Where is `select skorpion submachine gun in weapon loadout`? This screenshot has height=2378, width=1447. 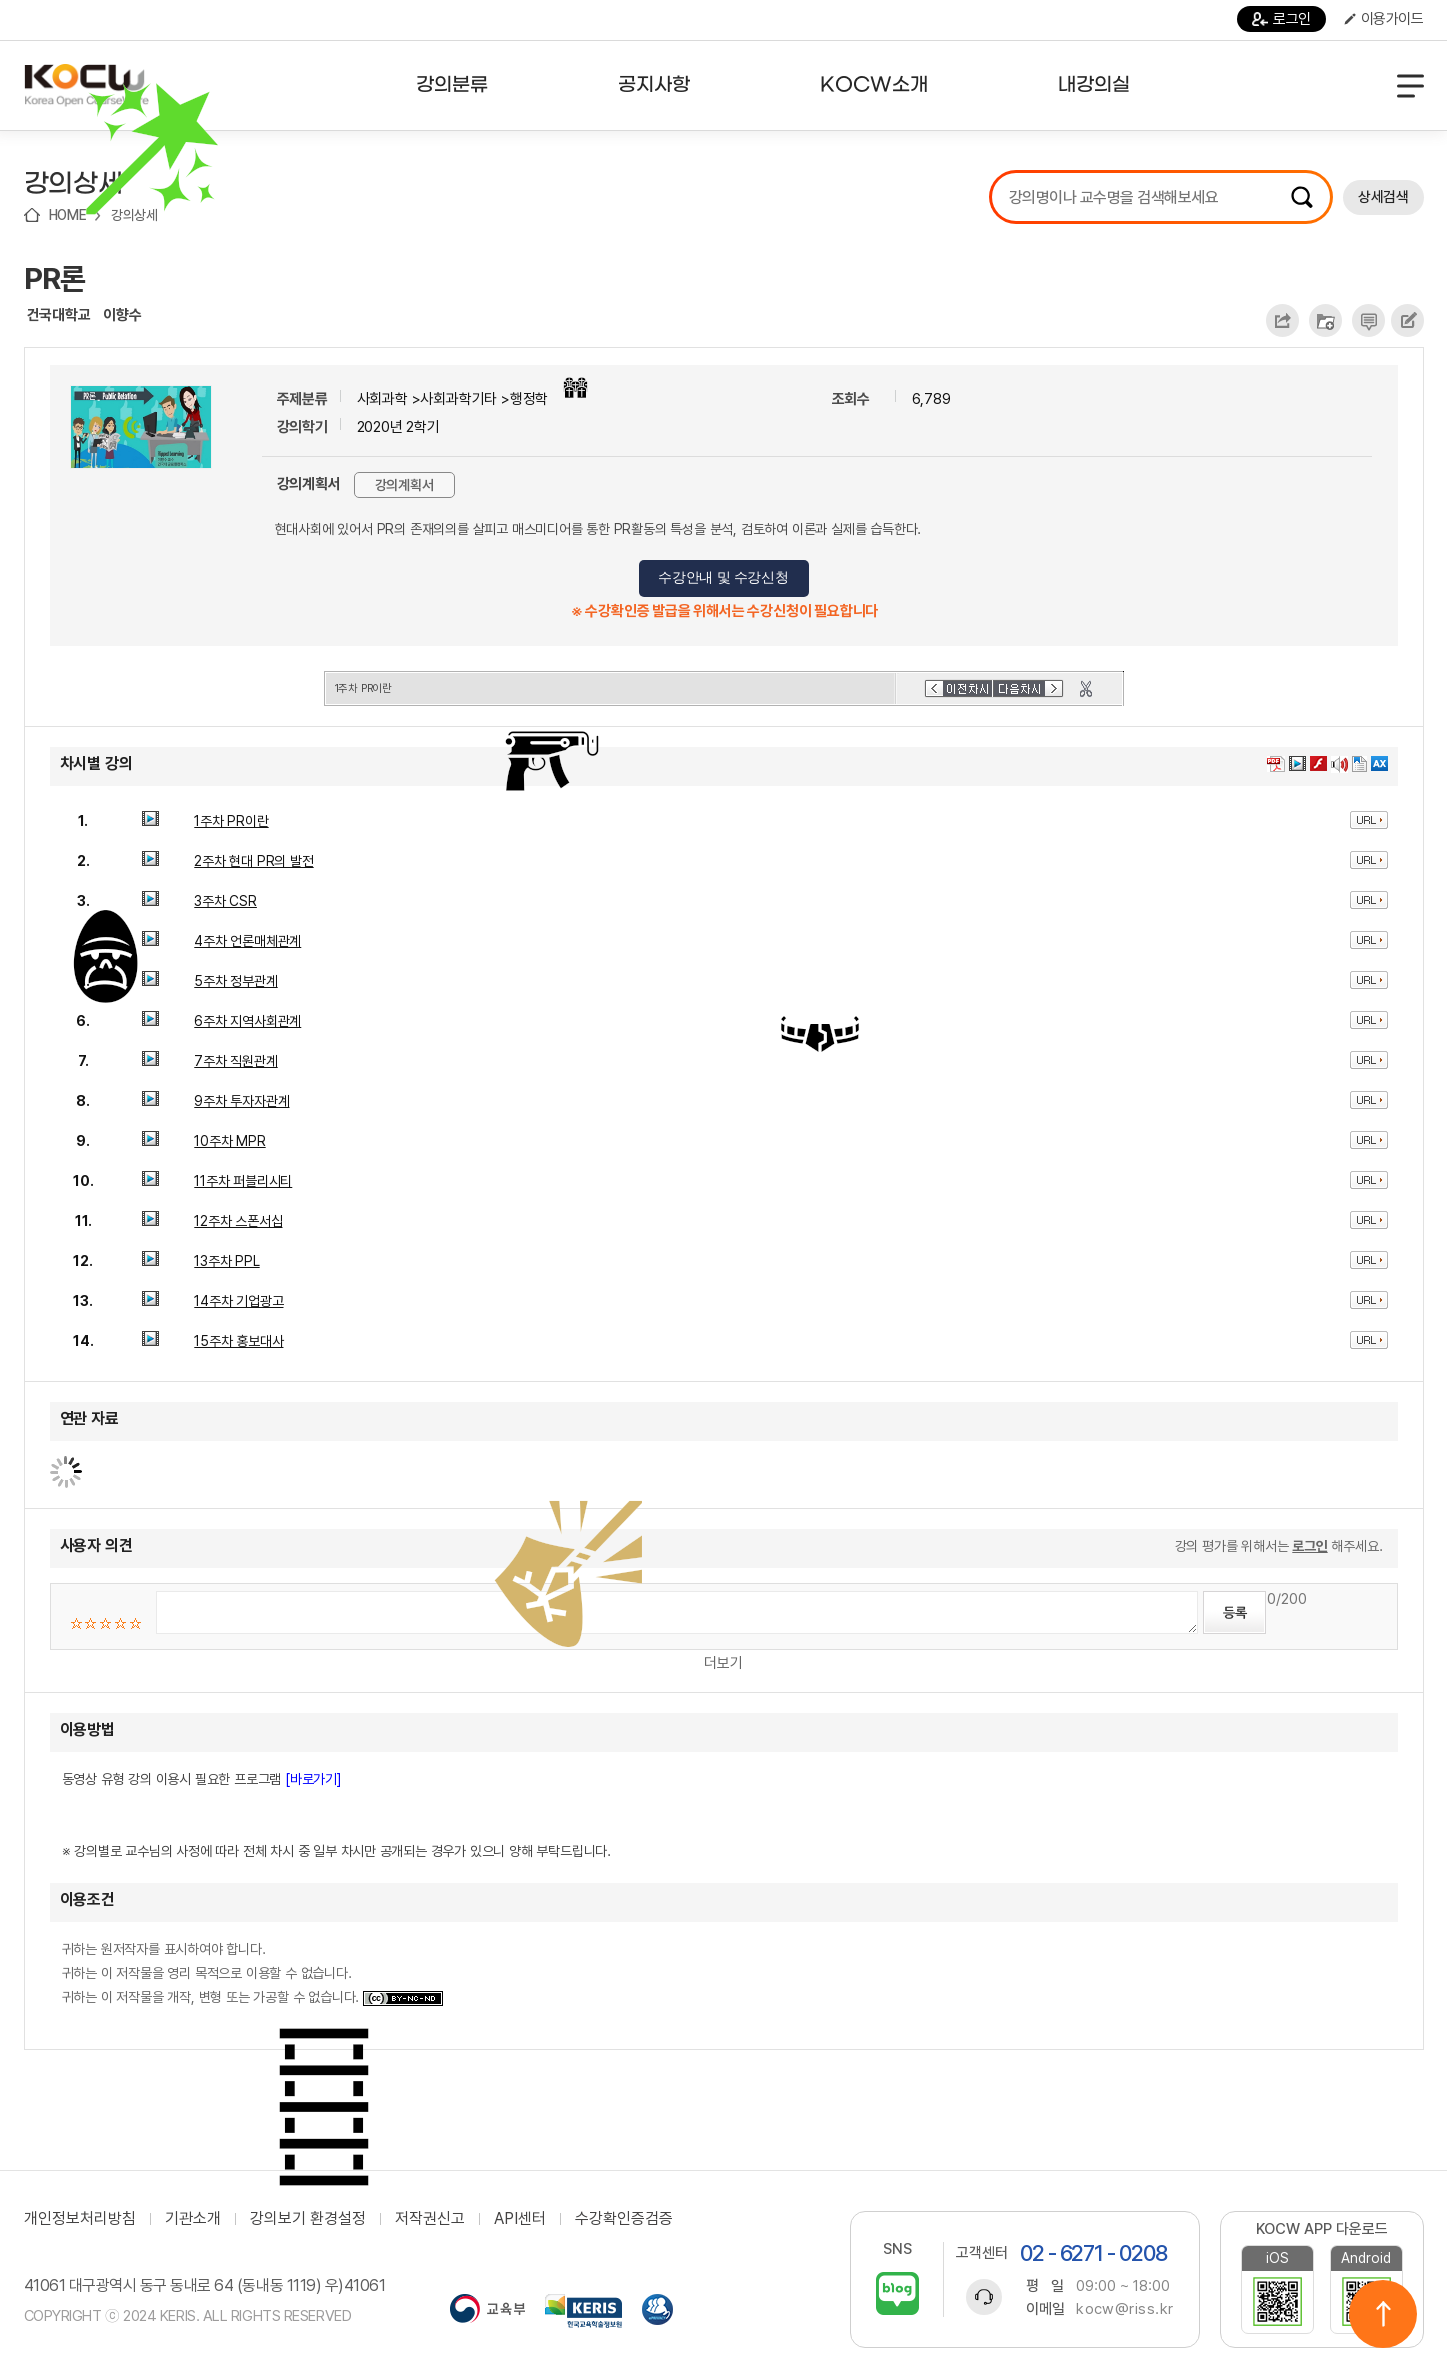 select skorpion submachine gun in weapon loadout is located at coordinates (552, 761).